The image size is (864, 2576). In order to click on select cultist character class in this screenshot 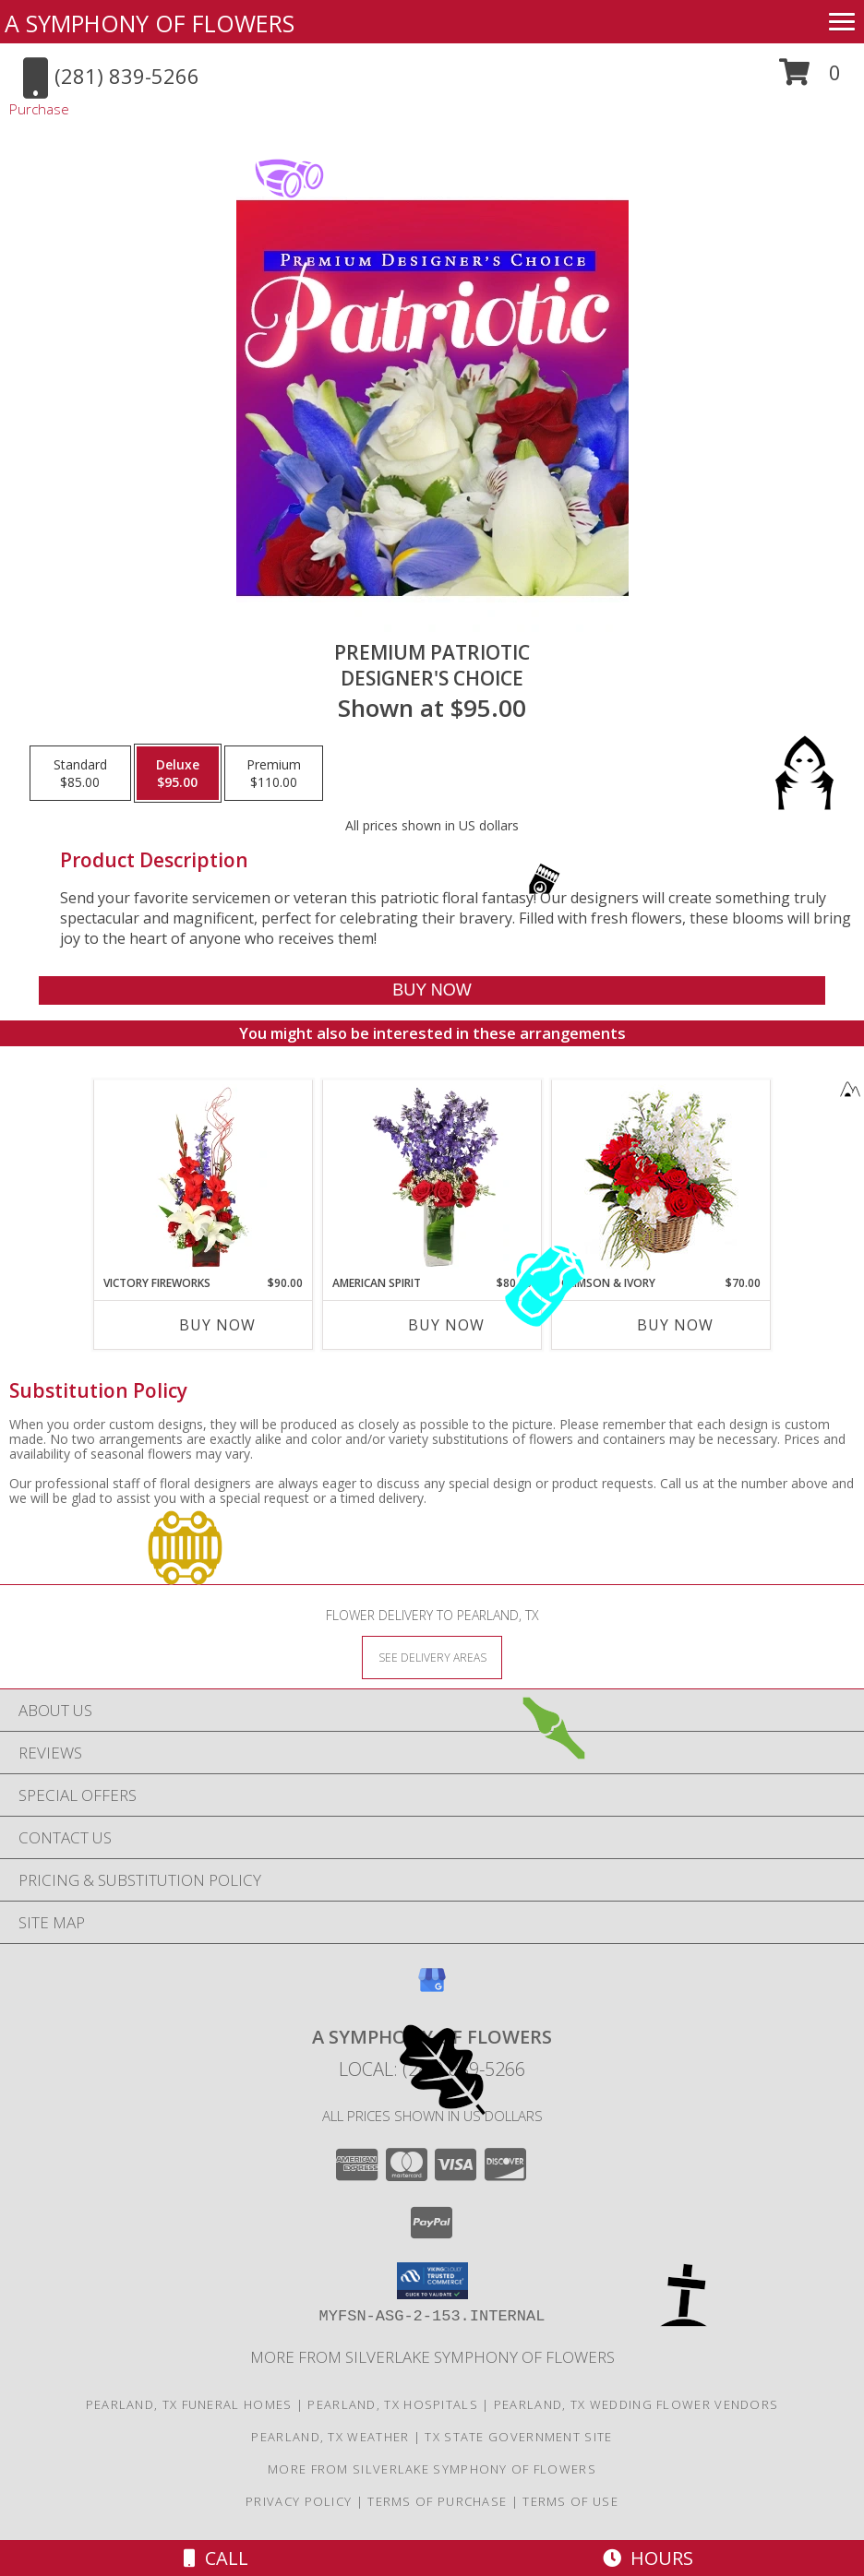, I will do `click(804, 772)`.